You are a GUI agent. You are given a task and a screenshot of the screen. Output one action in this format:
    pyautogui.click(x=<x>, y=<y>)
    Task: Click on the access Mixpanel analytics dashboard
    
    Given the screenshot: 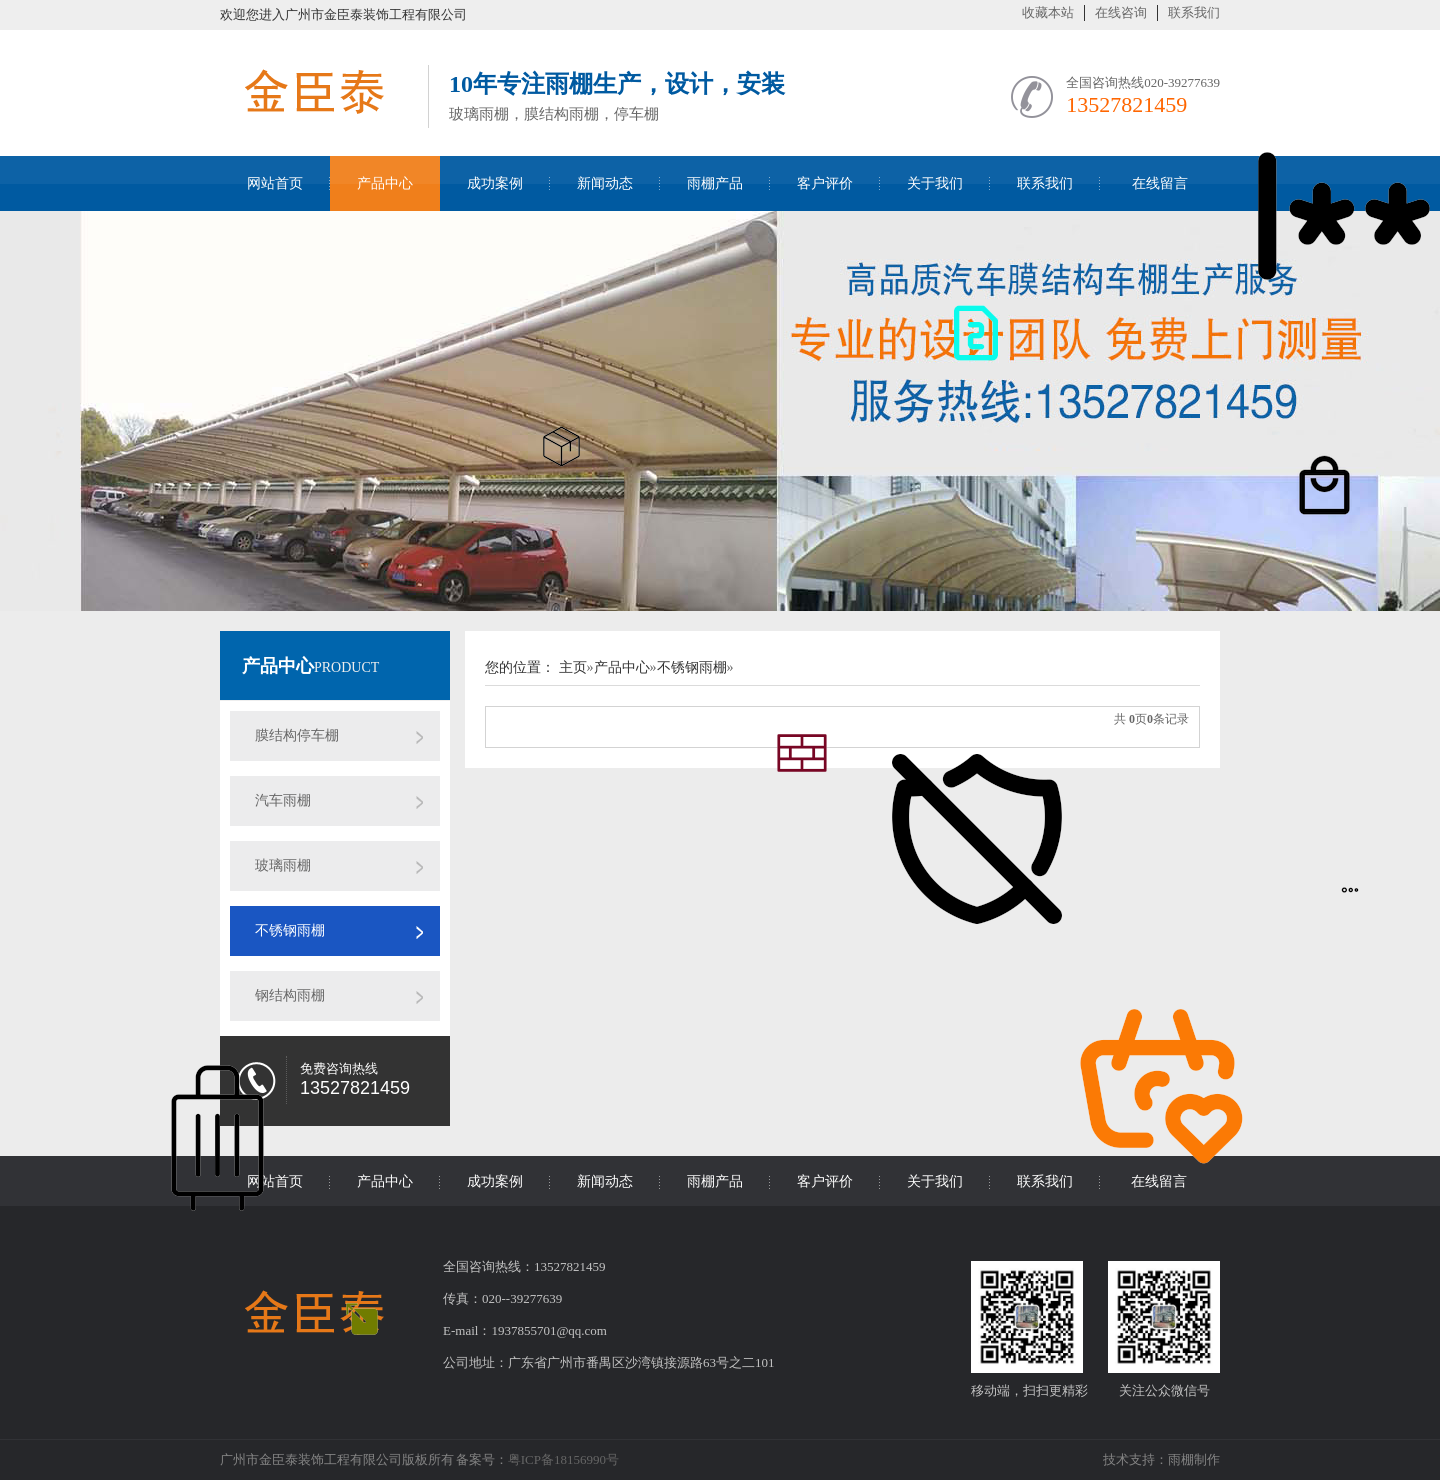 What is the action you would take?
    pyautogui.click(x=1350, y=890)
    